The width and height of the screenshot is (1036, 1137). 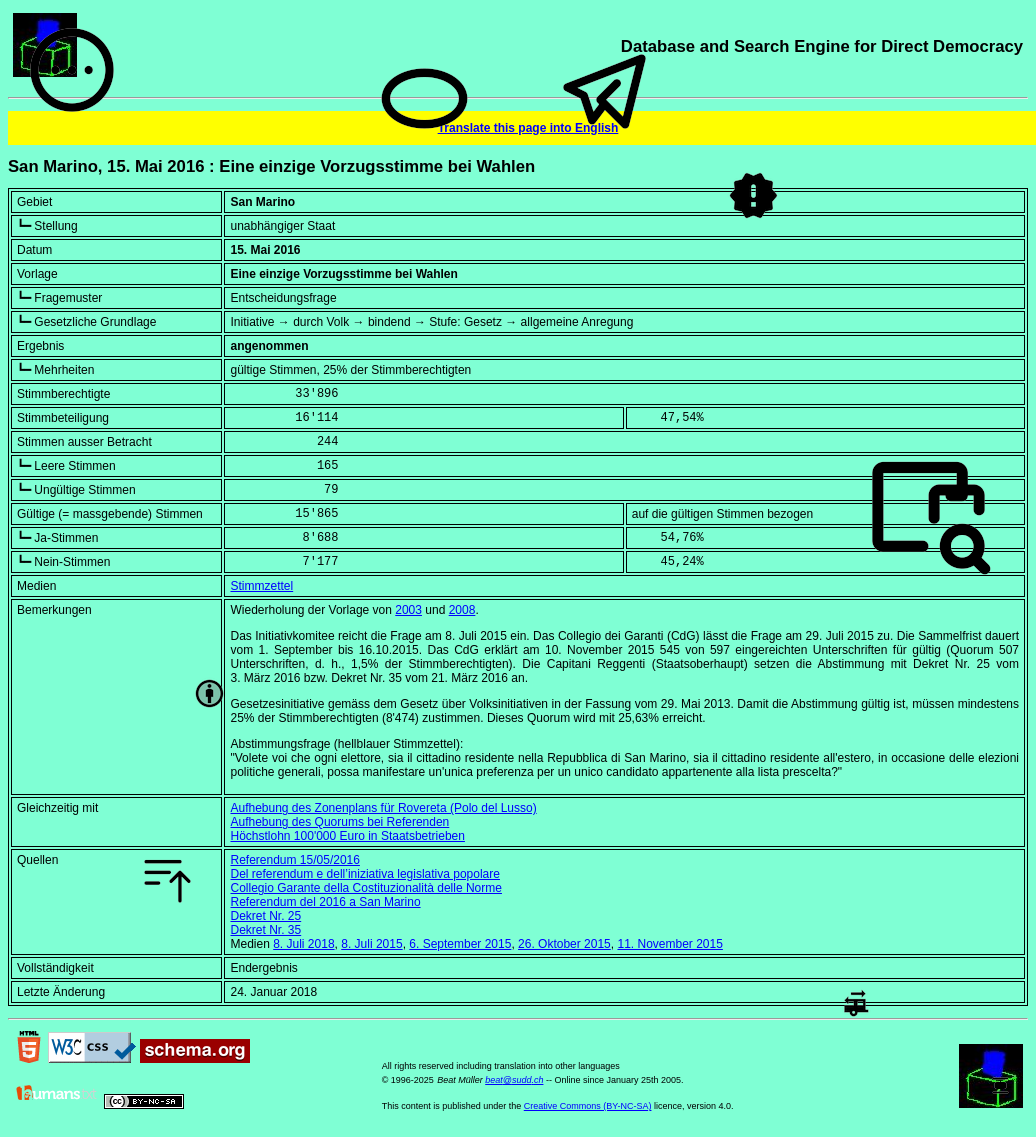 What do you see at coordinates (72, 70) in the screenshot?
I see `open more options menu` at bounding box center [72, 70].